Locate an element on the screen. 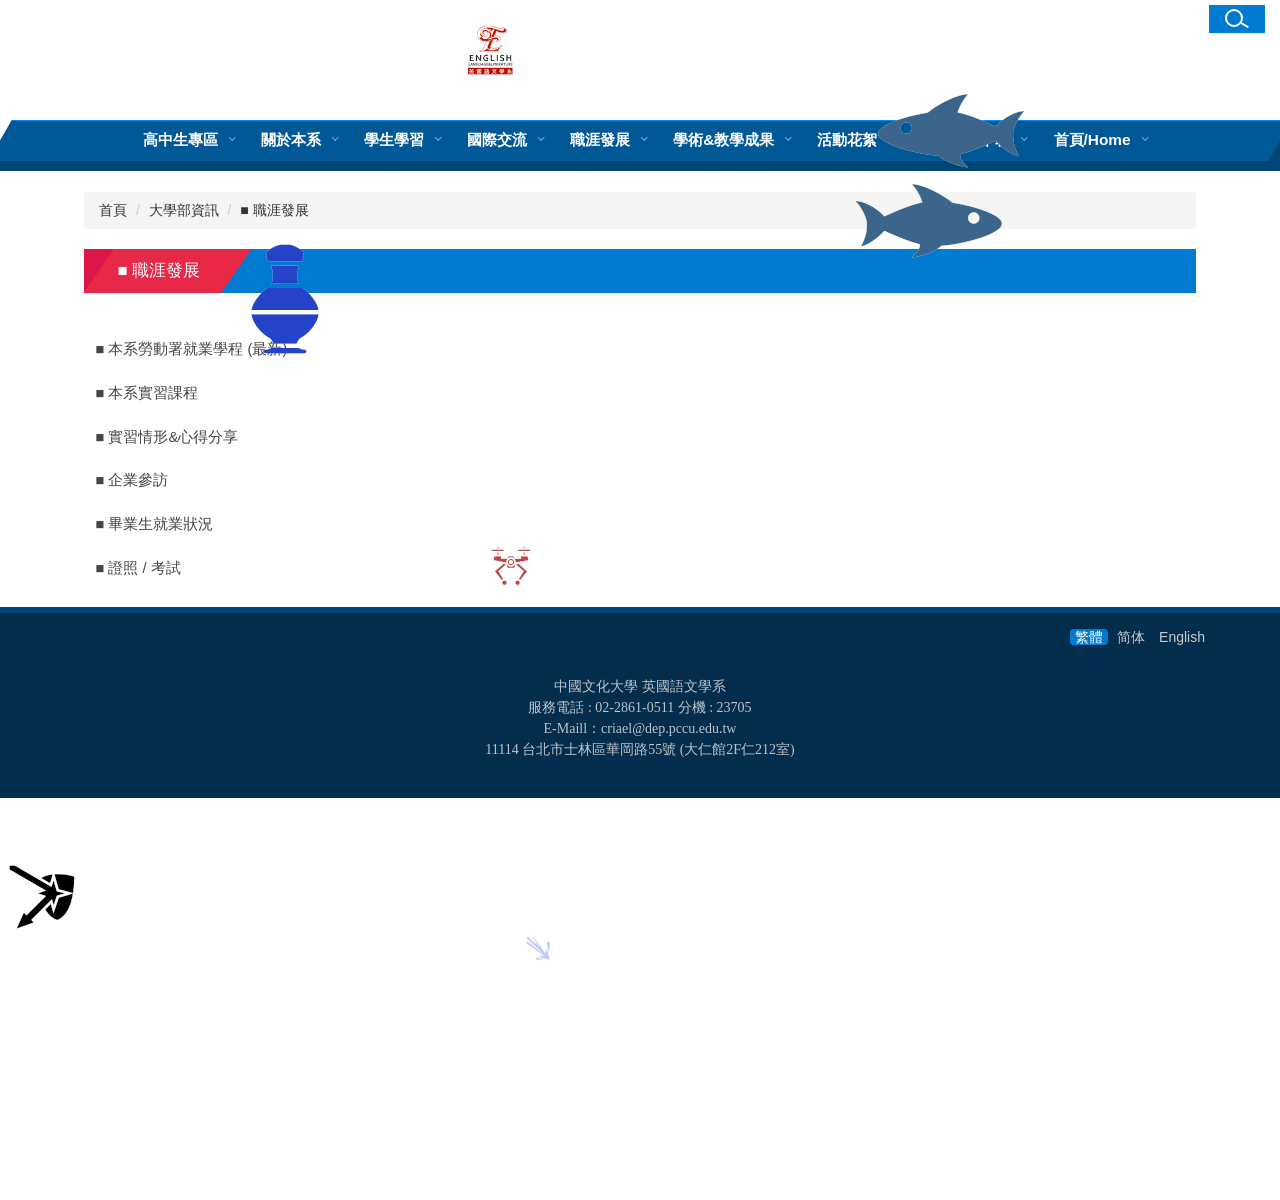 The image size is (1280, 1200). indicates pisces zodiac sign is located at coordinates (940, 173).